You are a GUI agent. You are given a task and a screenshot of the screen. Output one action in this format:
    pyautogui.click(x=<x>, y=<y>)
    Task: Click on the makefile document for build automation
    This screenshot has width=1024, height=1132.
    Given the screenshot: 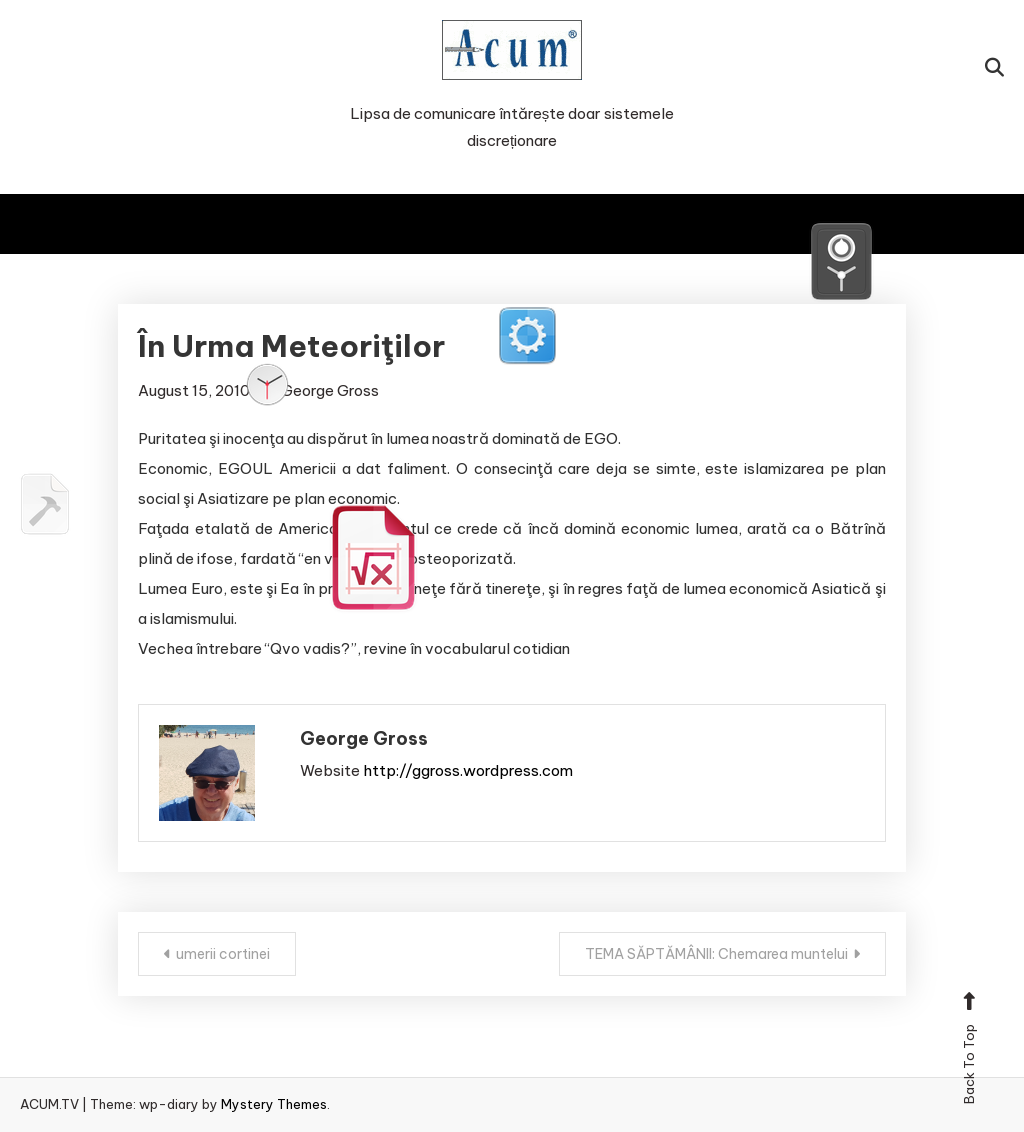 What is the action you would take?
    pyautogui.click(x=45, y=504)
    